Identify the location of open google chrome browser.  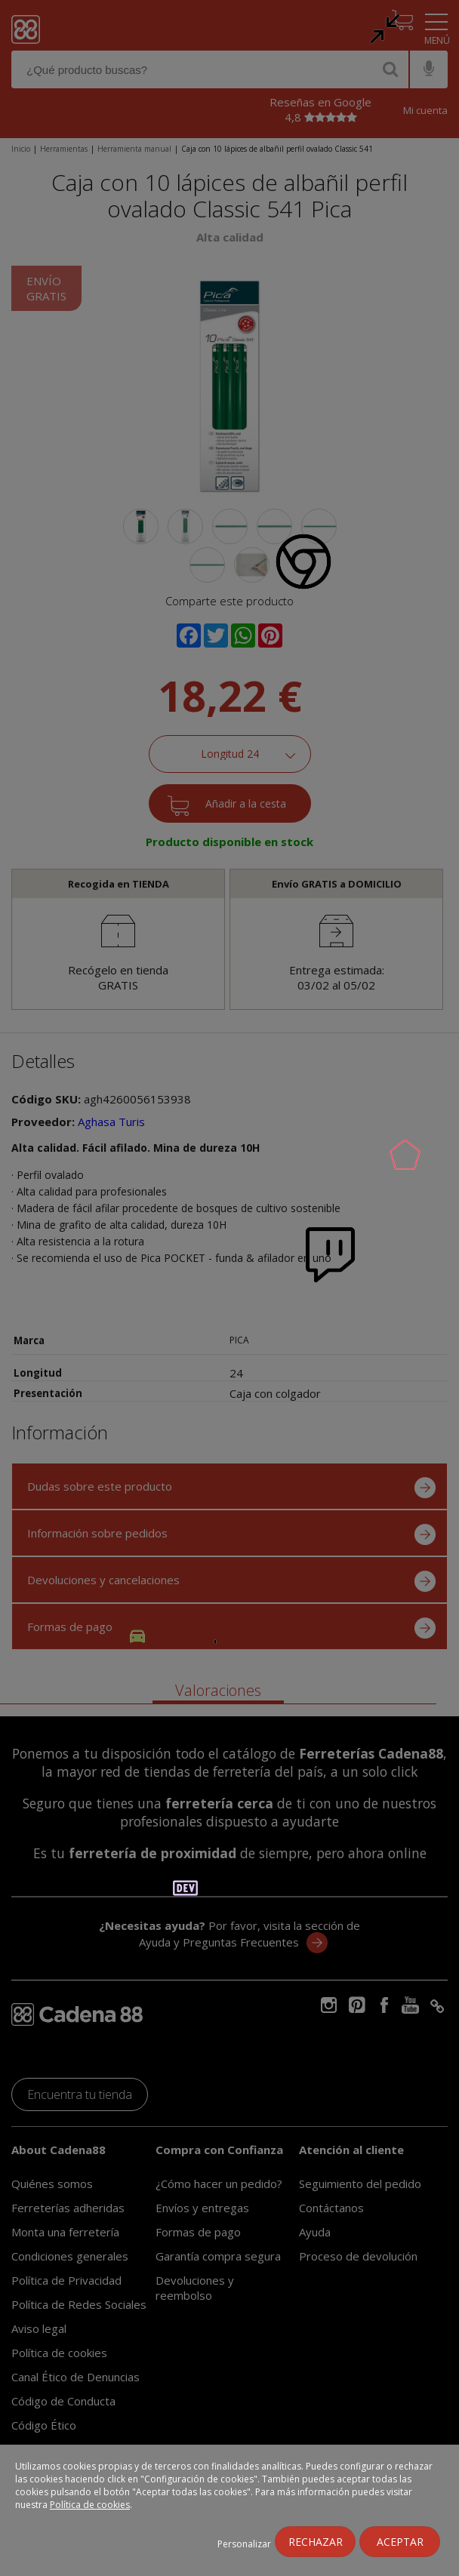
(303, 562).